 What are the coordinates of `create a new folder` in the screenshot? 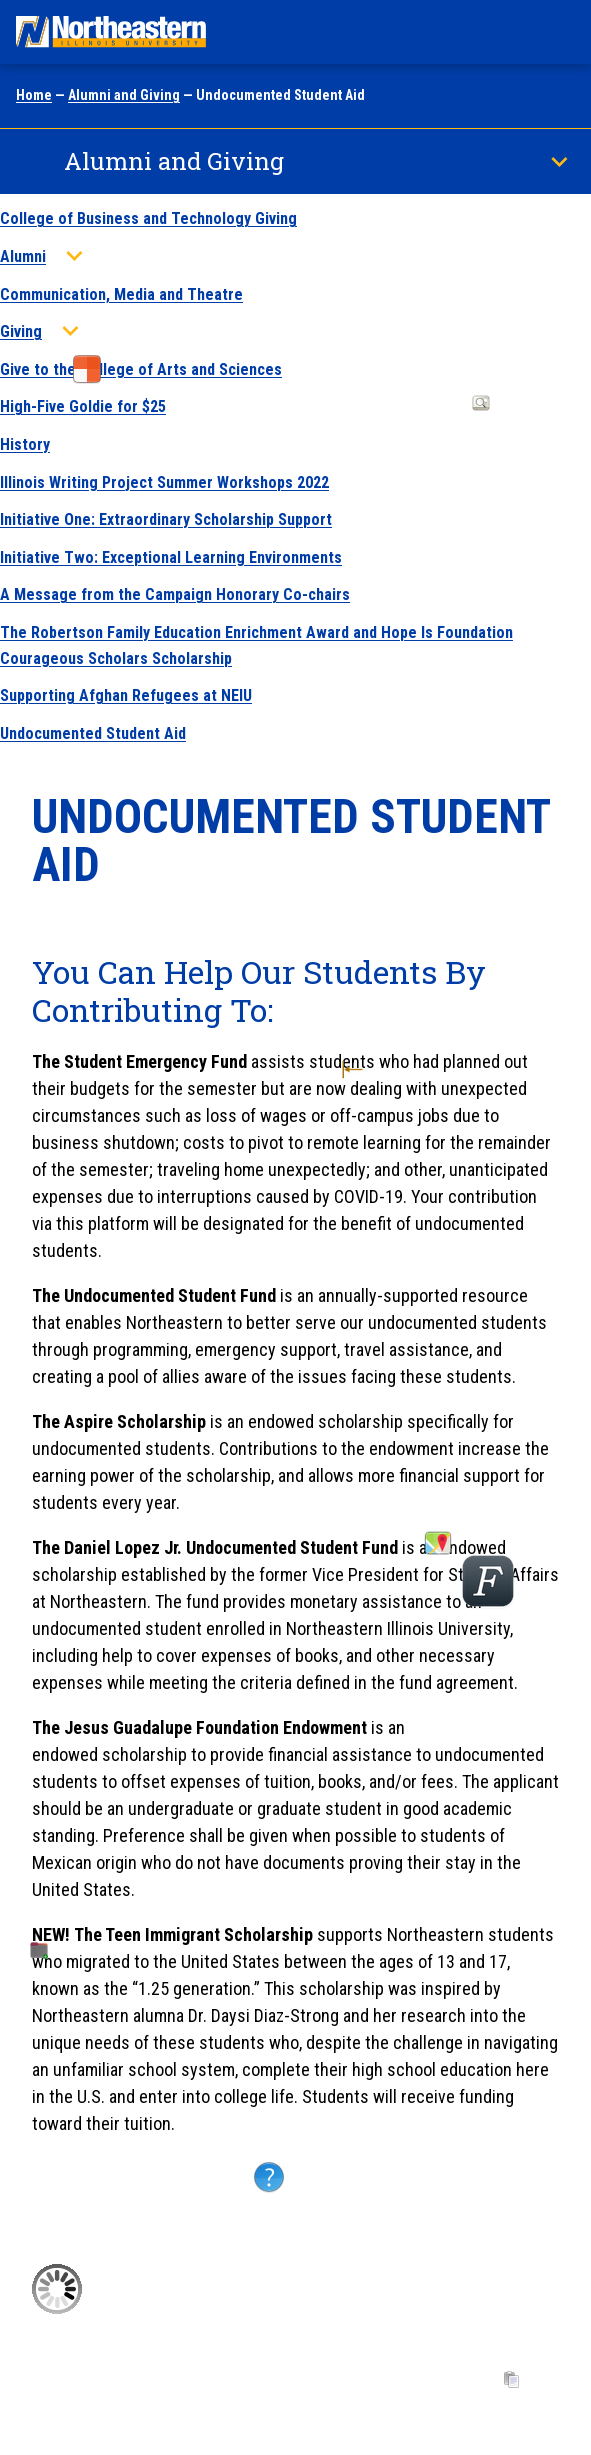 It's located at (39, 1950).